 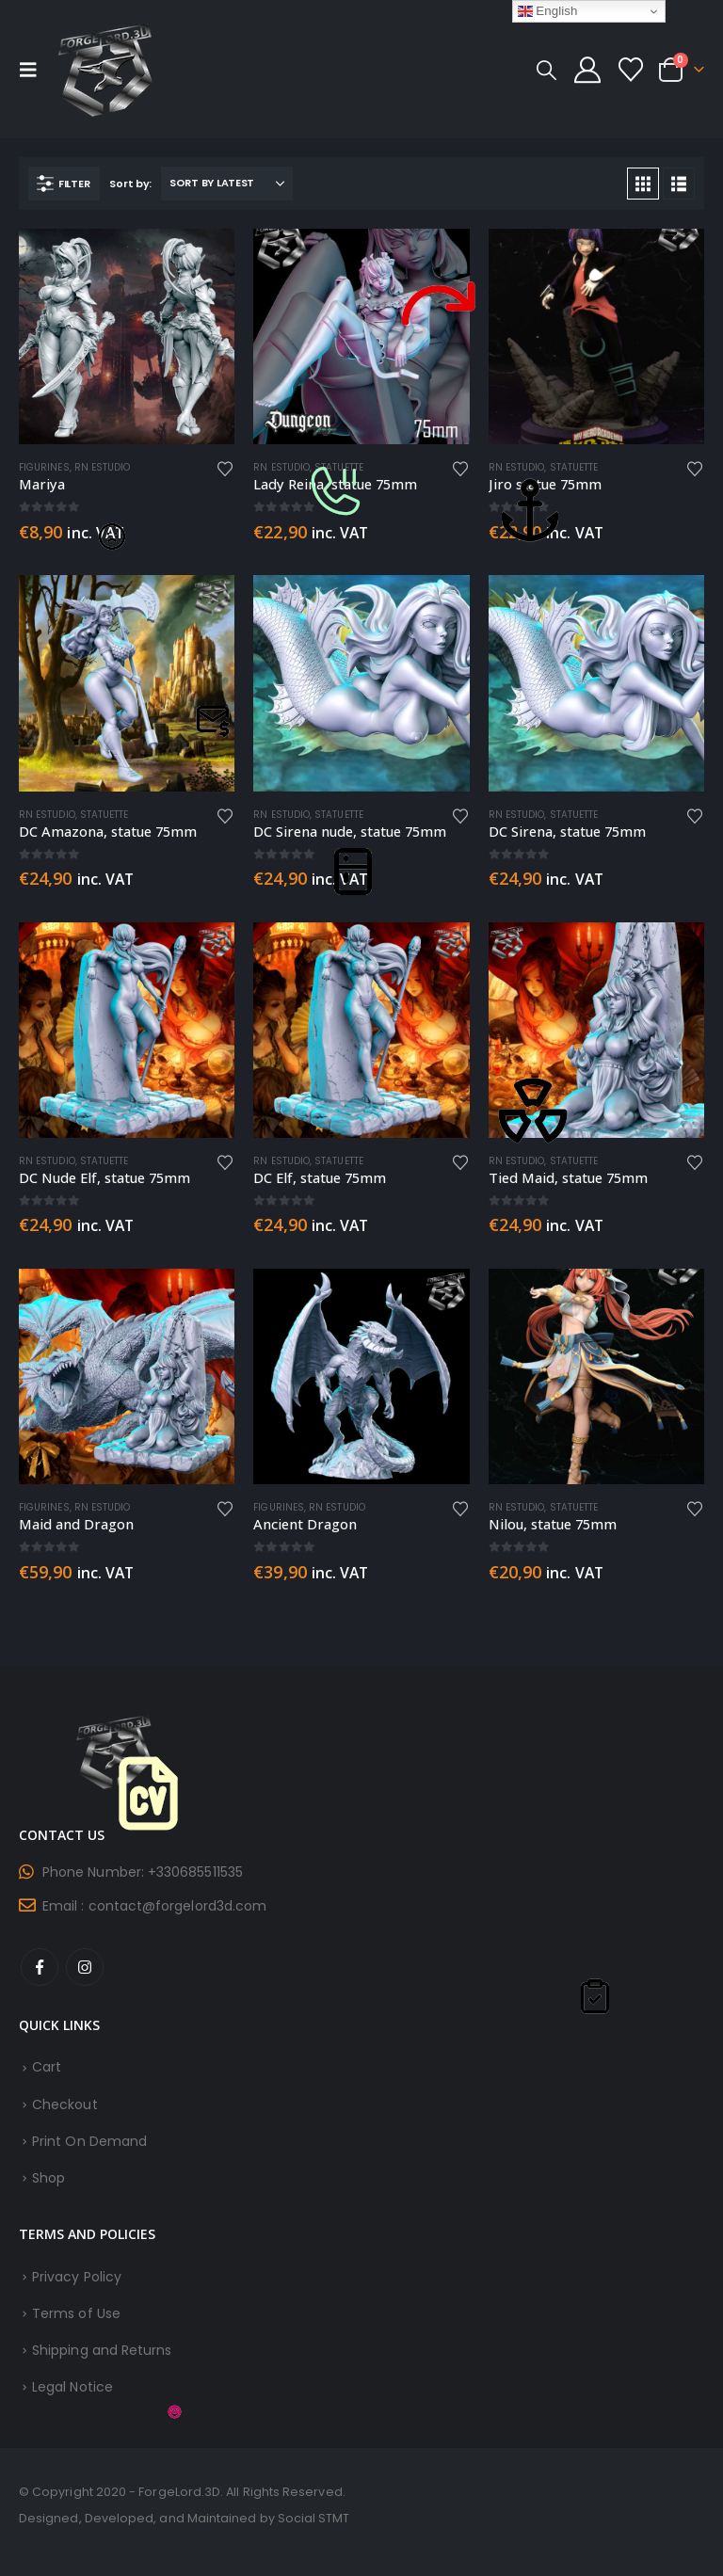 I want to click on view or upload your resume, so click(x=148, y=1793).